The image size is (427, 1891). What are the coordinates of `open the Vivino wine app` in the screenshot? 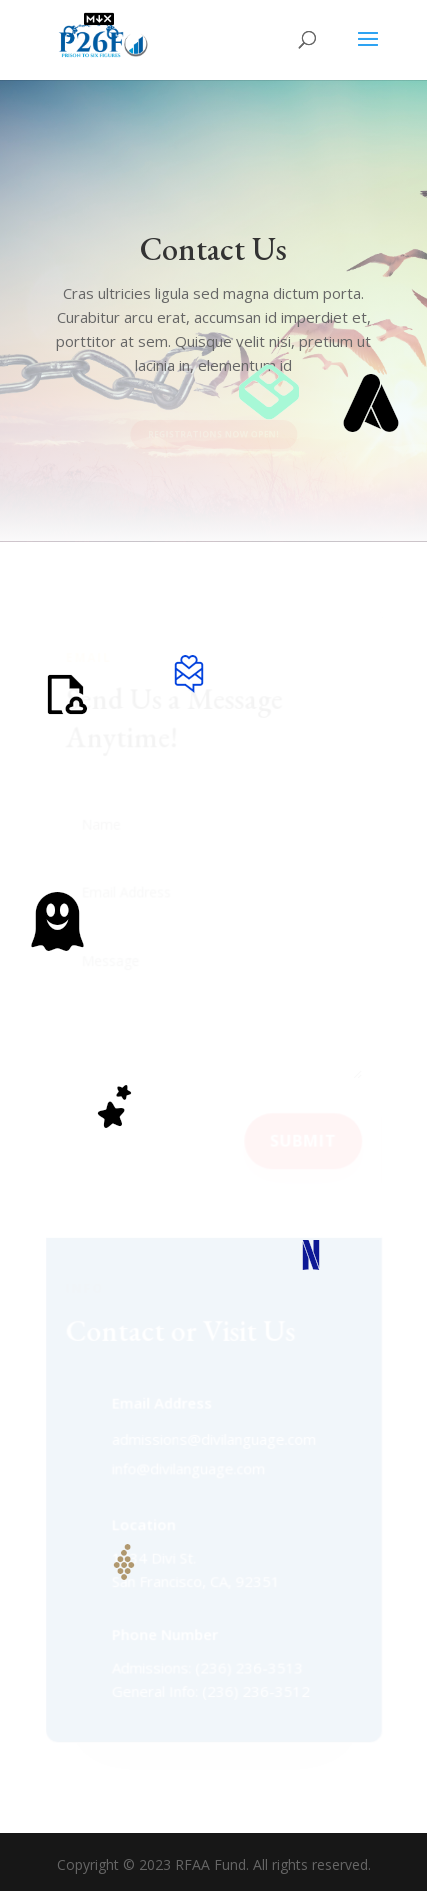 It's located at (124, 1562).